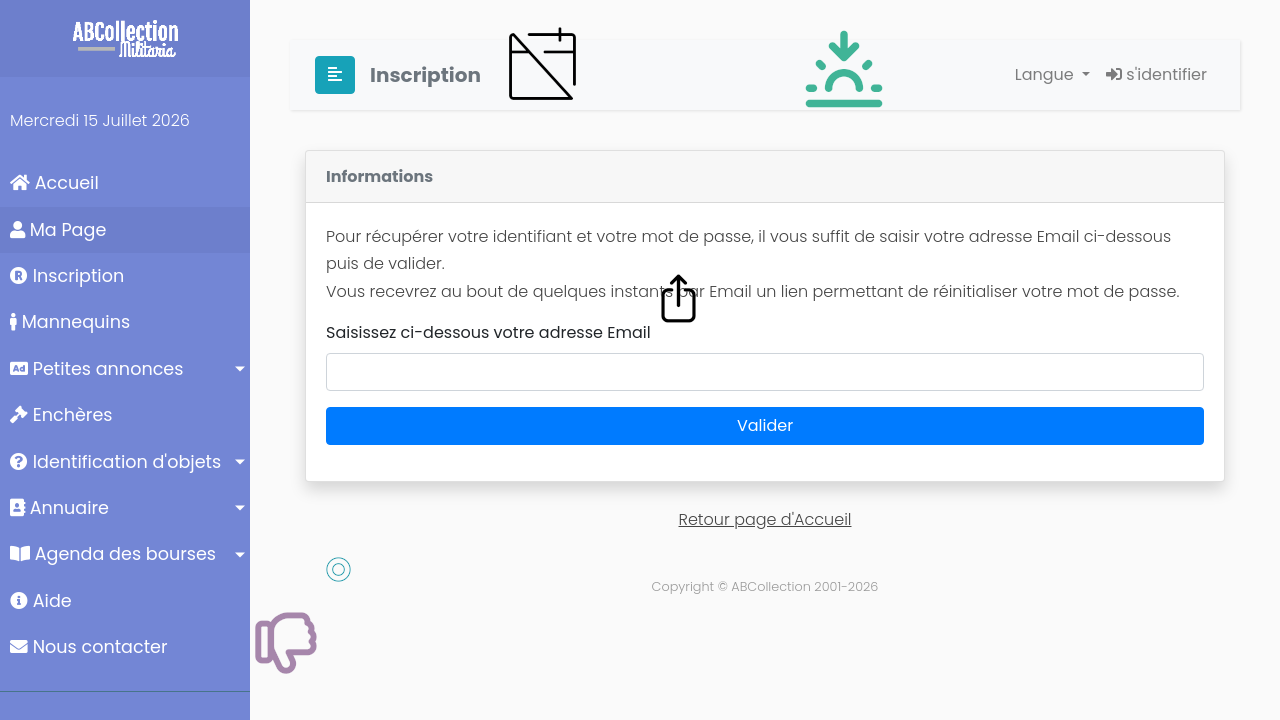 This screenshot has width=1280, height=720. Describe the element at coordinates (338, 569) in the screenshot. I see `unselected radio button option` at that location.